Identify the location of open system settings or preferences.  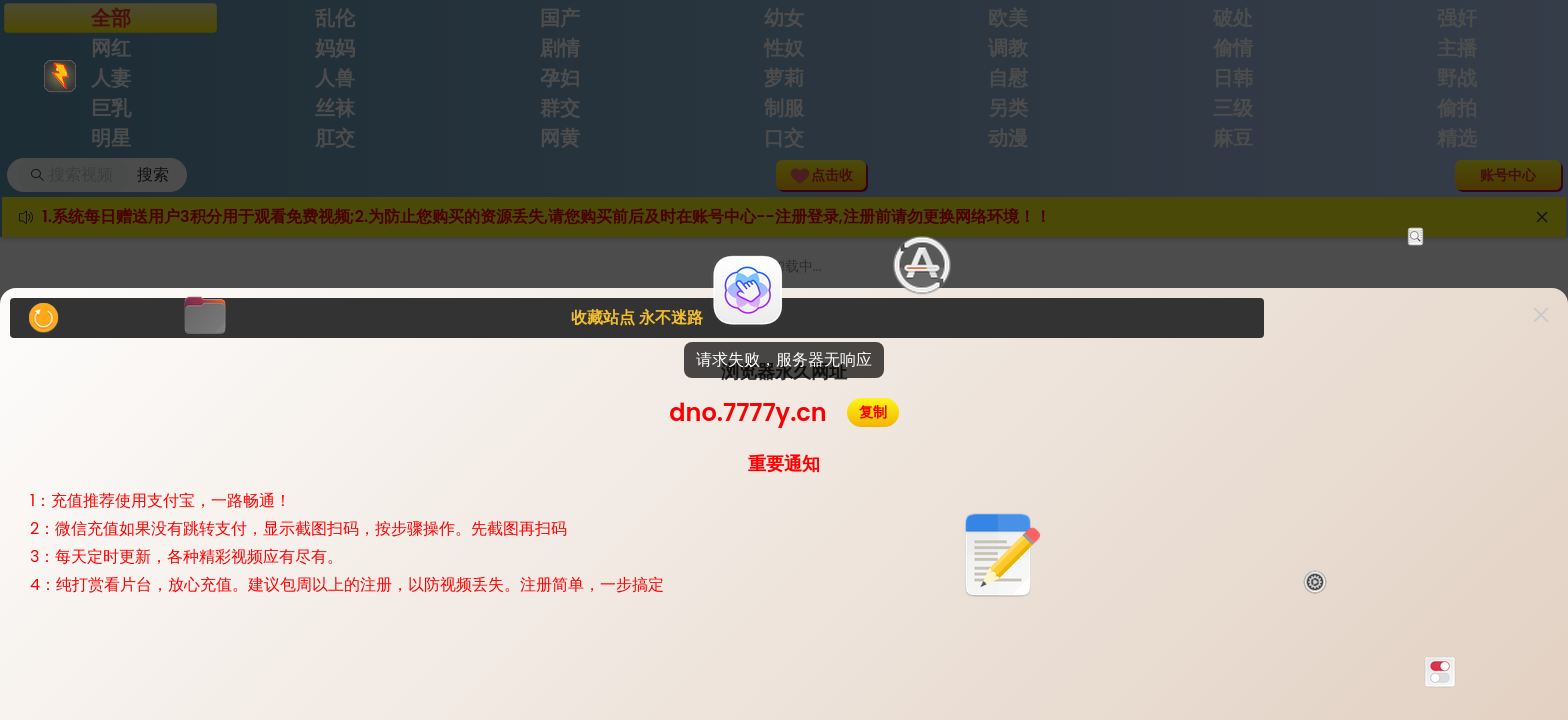
(1440, 672).